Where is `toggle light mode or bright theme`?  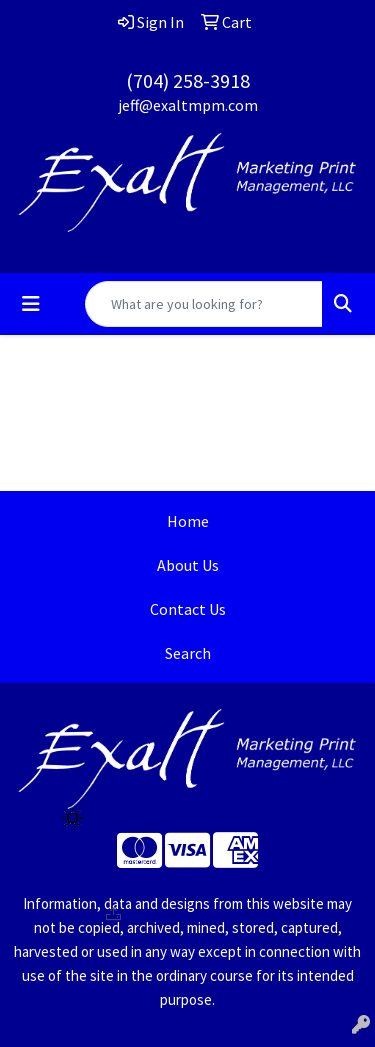 toggle light mode or bright theme is located at coordinates (72, 818).